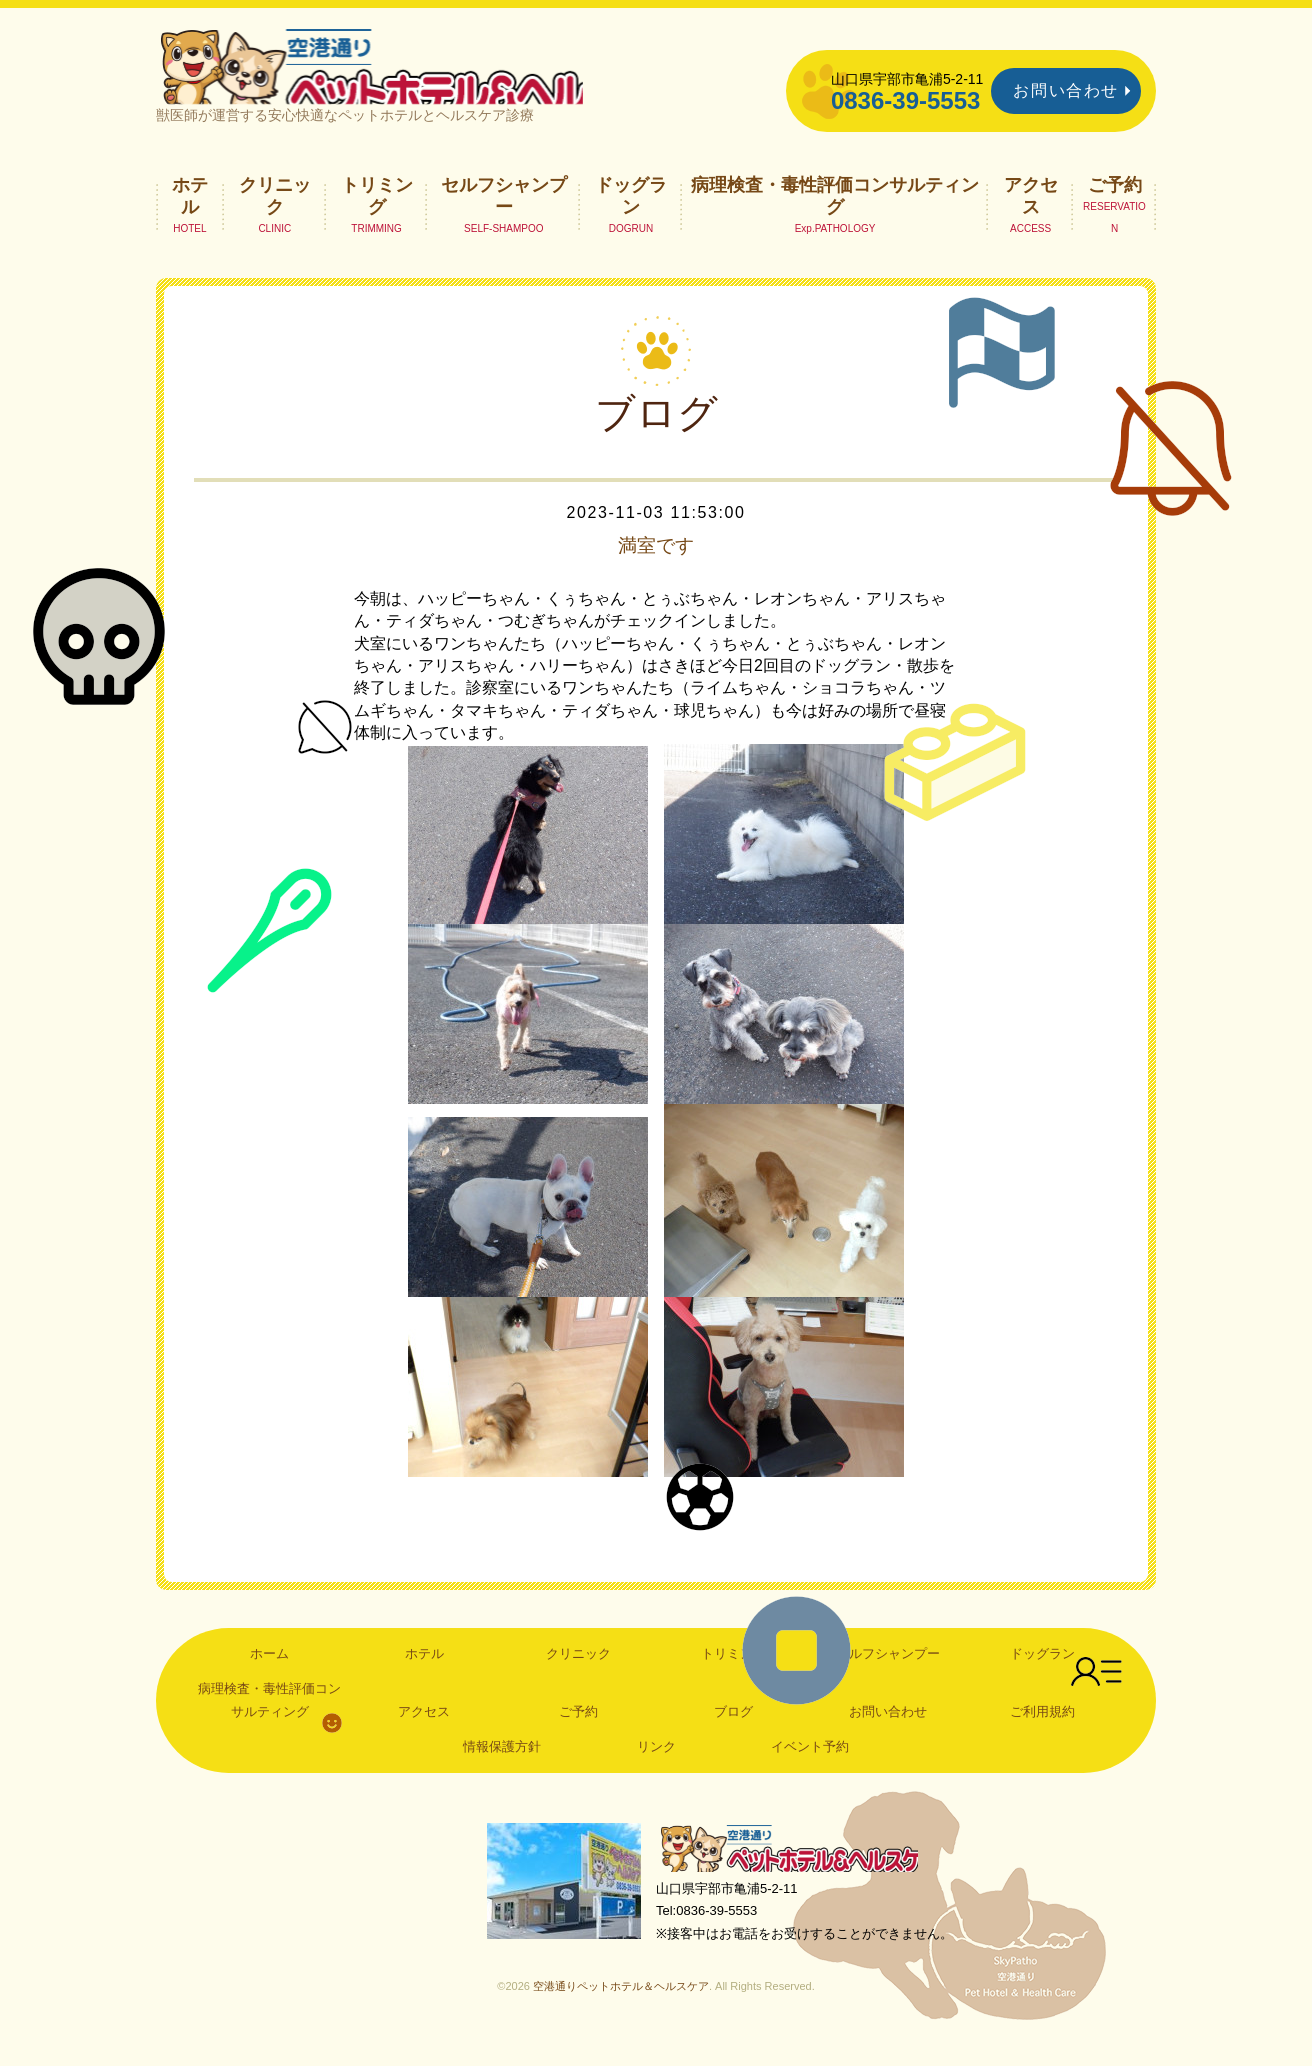  What do you see at coordinates (700, 1497) in the screenshot?
I see `access soccer or football-related content` at bounding box center [700, 1497].